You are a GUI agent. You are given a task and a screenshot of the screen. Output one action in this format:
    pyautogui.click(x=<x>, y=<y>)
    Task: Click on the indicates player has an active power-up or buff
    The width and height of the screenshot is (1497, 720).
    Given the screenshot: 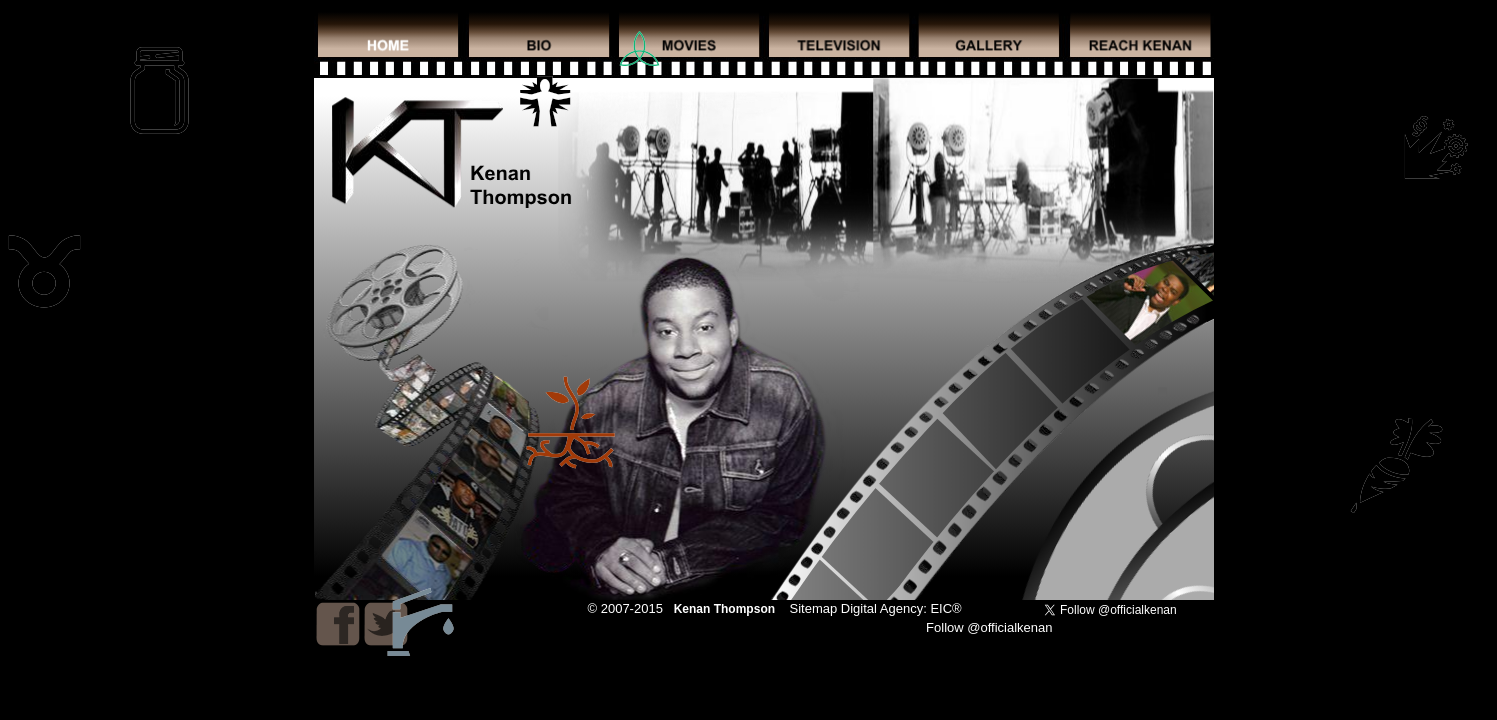 What is the action you would take?
    pyautogui.click(x=545, y=101)
    